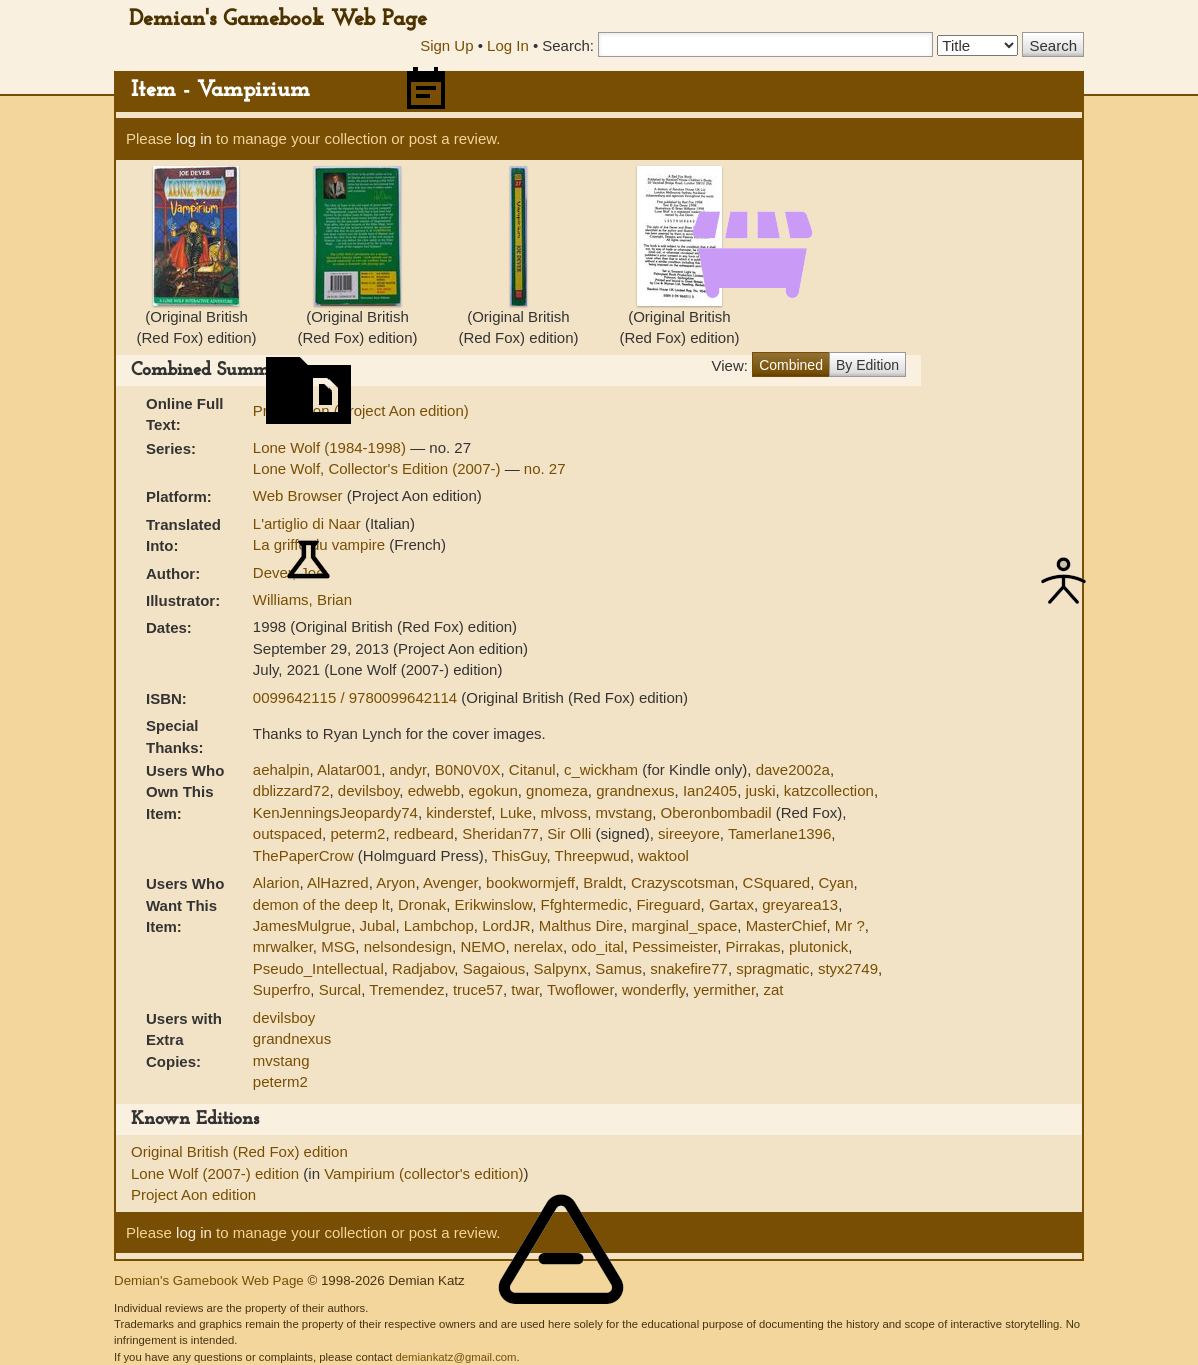 This screenshot has height=1365, width=1198. I want to click on reduce warning level or priority, so click(561, 1253).